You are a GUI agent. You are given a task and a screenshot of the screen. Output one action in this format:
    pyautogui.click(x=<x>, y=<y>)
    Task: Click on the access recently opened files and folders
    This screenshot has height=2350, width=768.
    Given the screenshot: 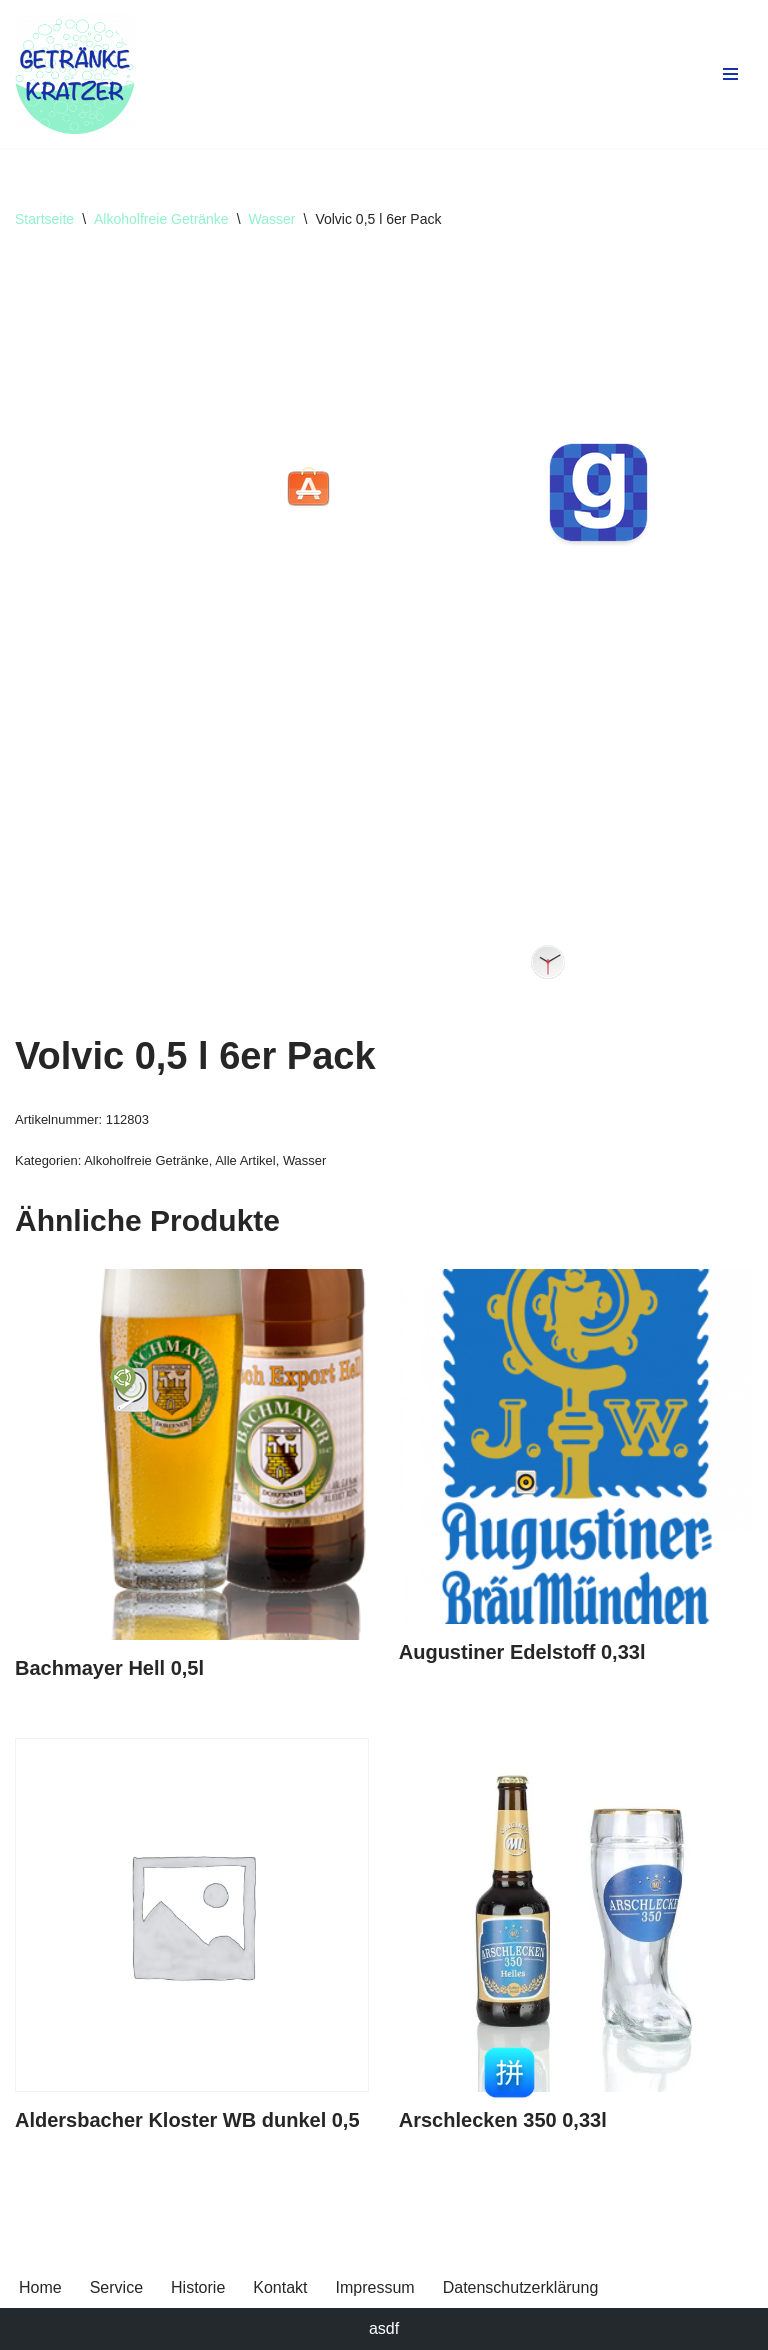 What is the action you would take?
    pyautogui.click(x=548, y=962)
    